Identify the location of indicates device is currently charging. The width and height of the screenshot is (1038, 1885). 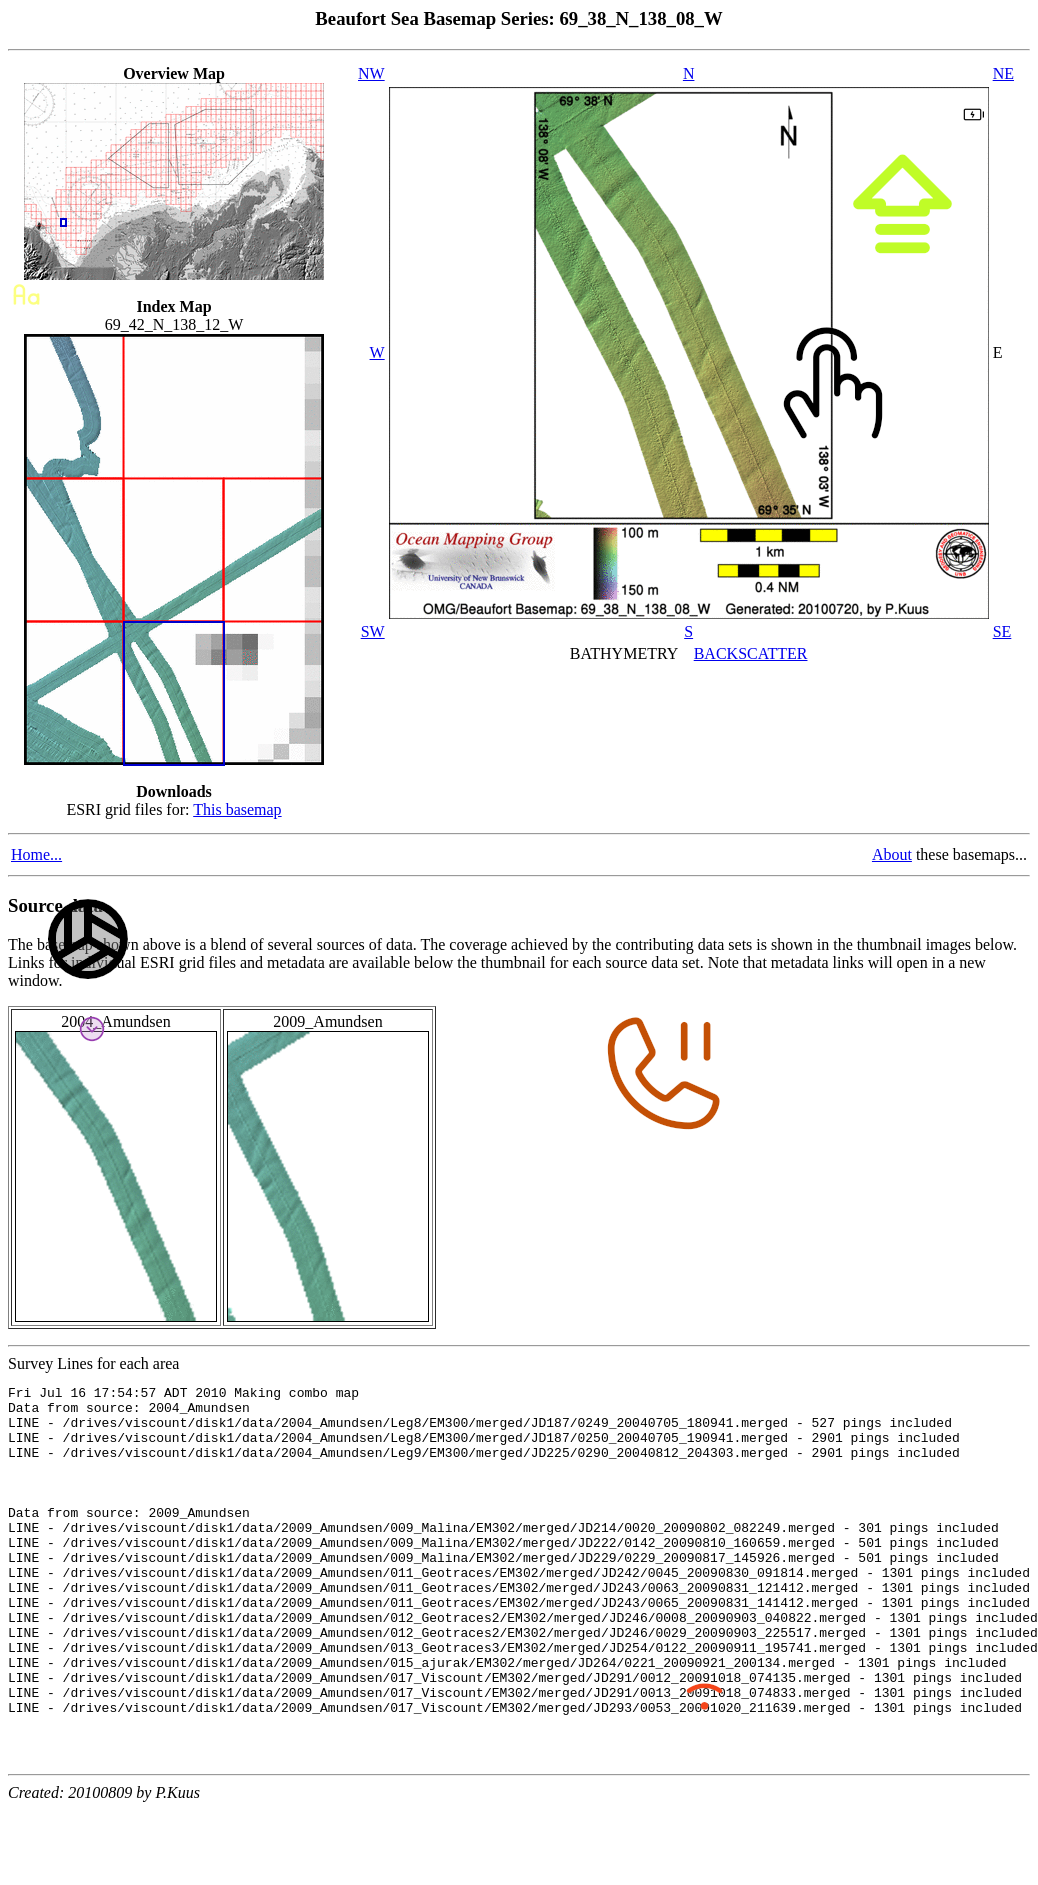
(973, 114).